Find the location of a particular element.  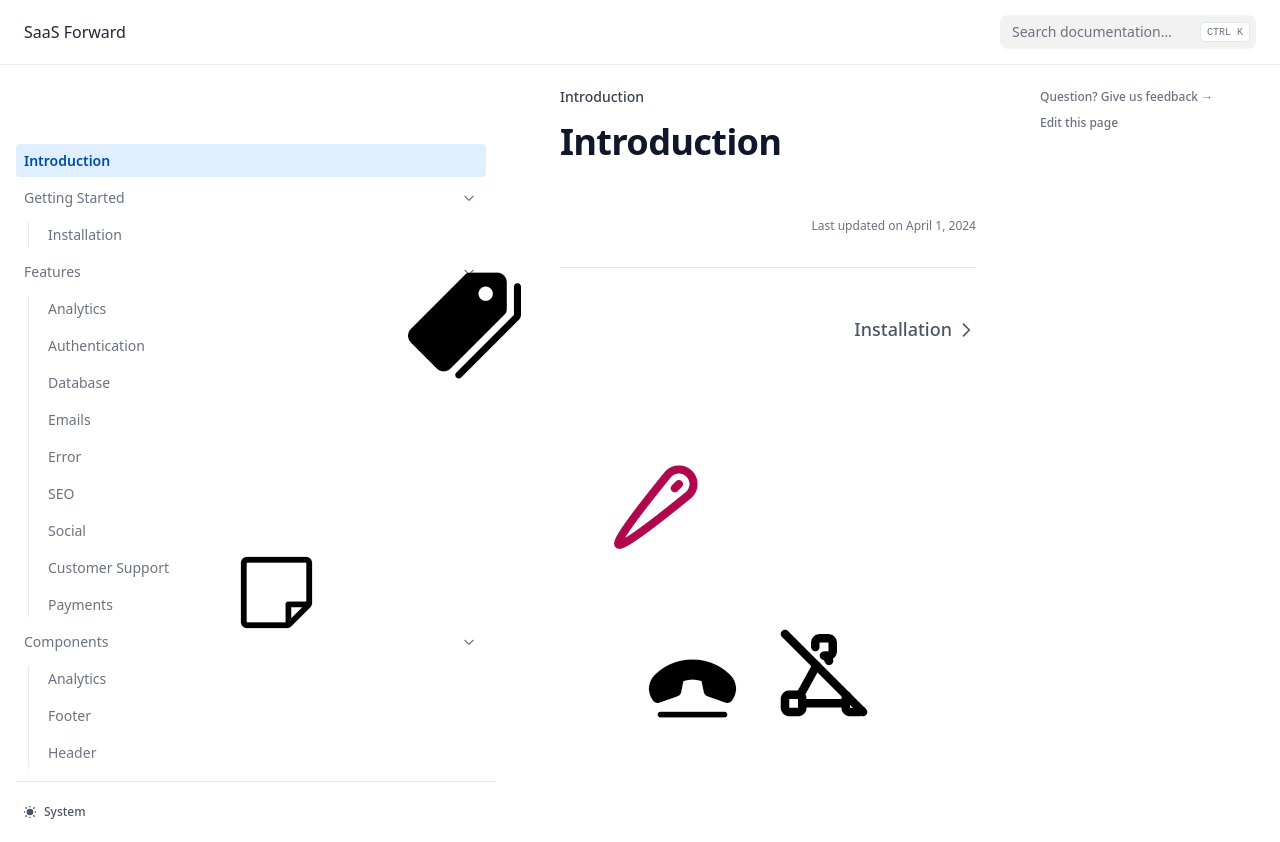

create a new note is located at coordinates (276, 592).